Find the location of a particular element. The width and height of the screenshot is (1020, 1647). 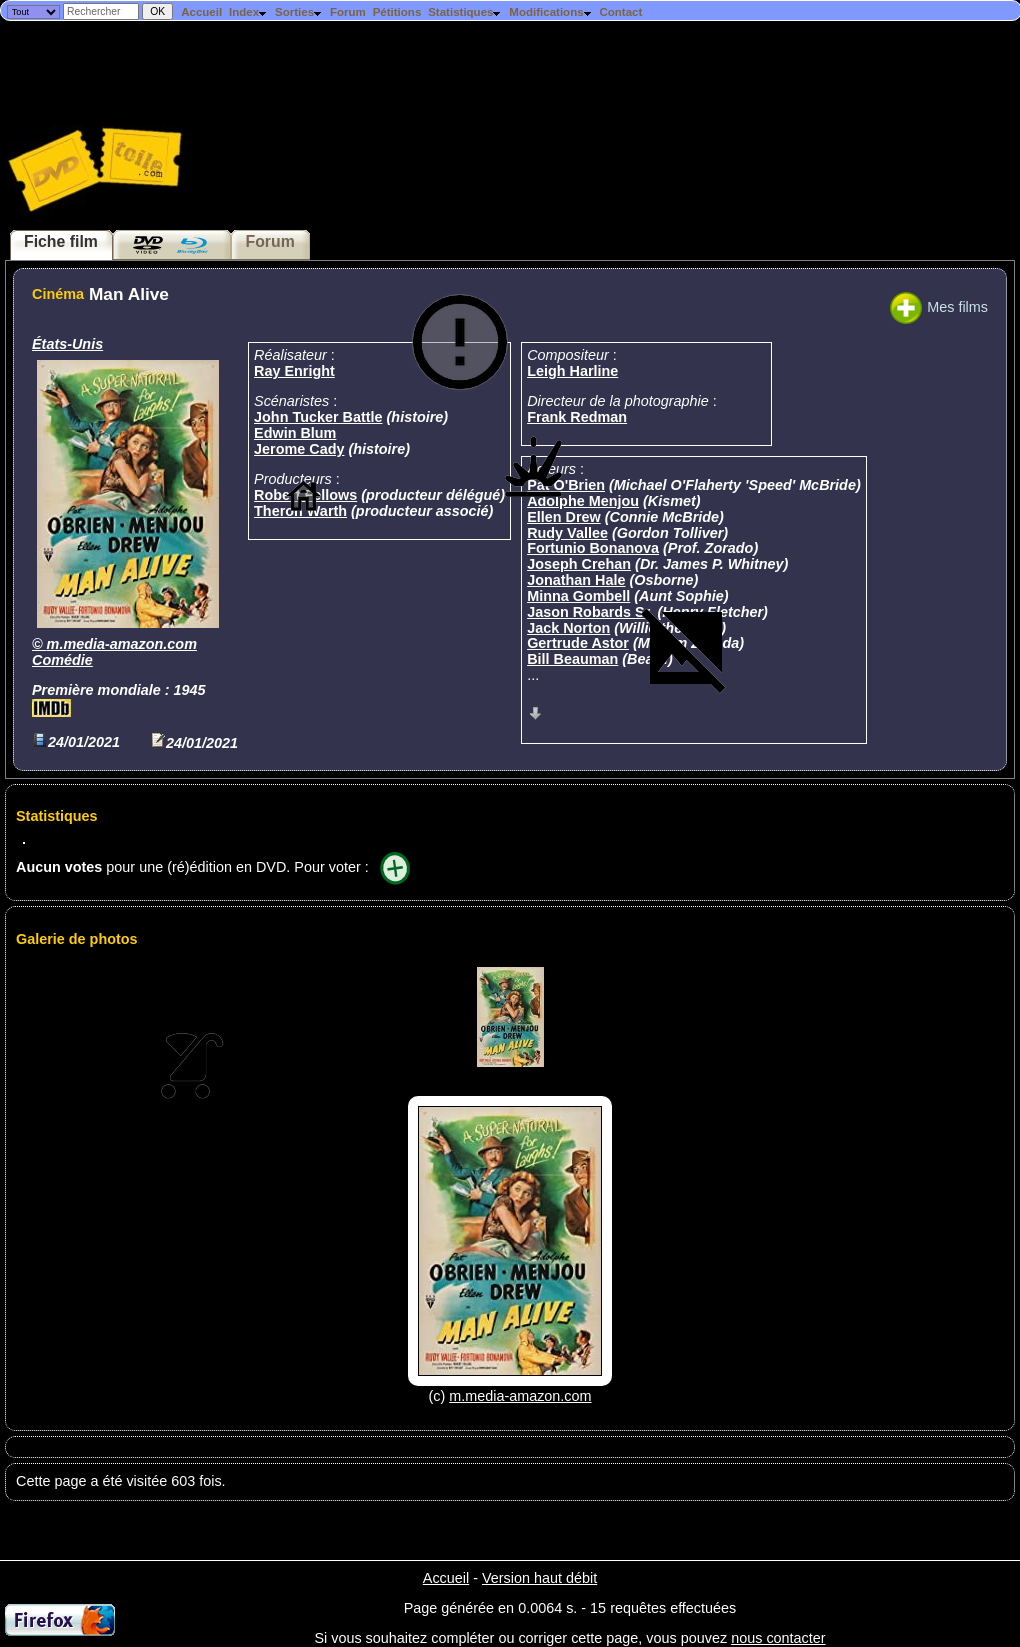

indicates an explosion or blast effect is located at coordinates (533, 468).